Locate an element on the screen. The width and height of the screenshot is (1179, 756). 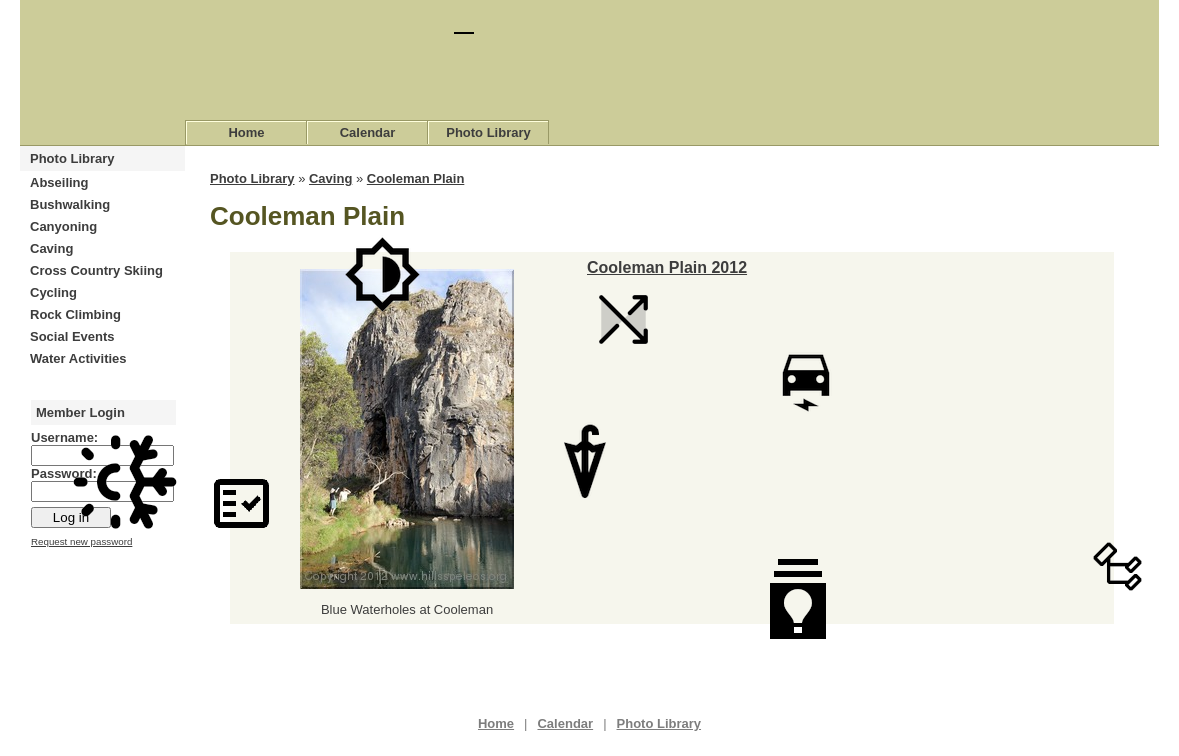
toggle between hot and cold temperature settings is located at coordinates (125, 482).